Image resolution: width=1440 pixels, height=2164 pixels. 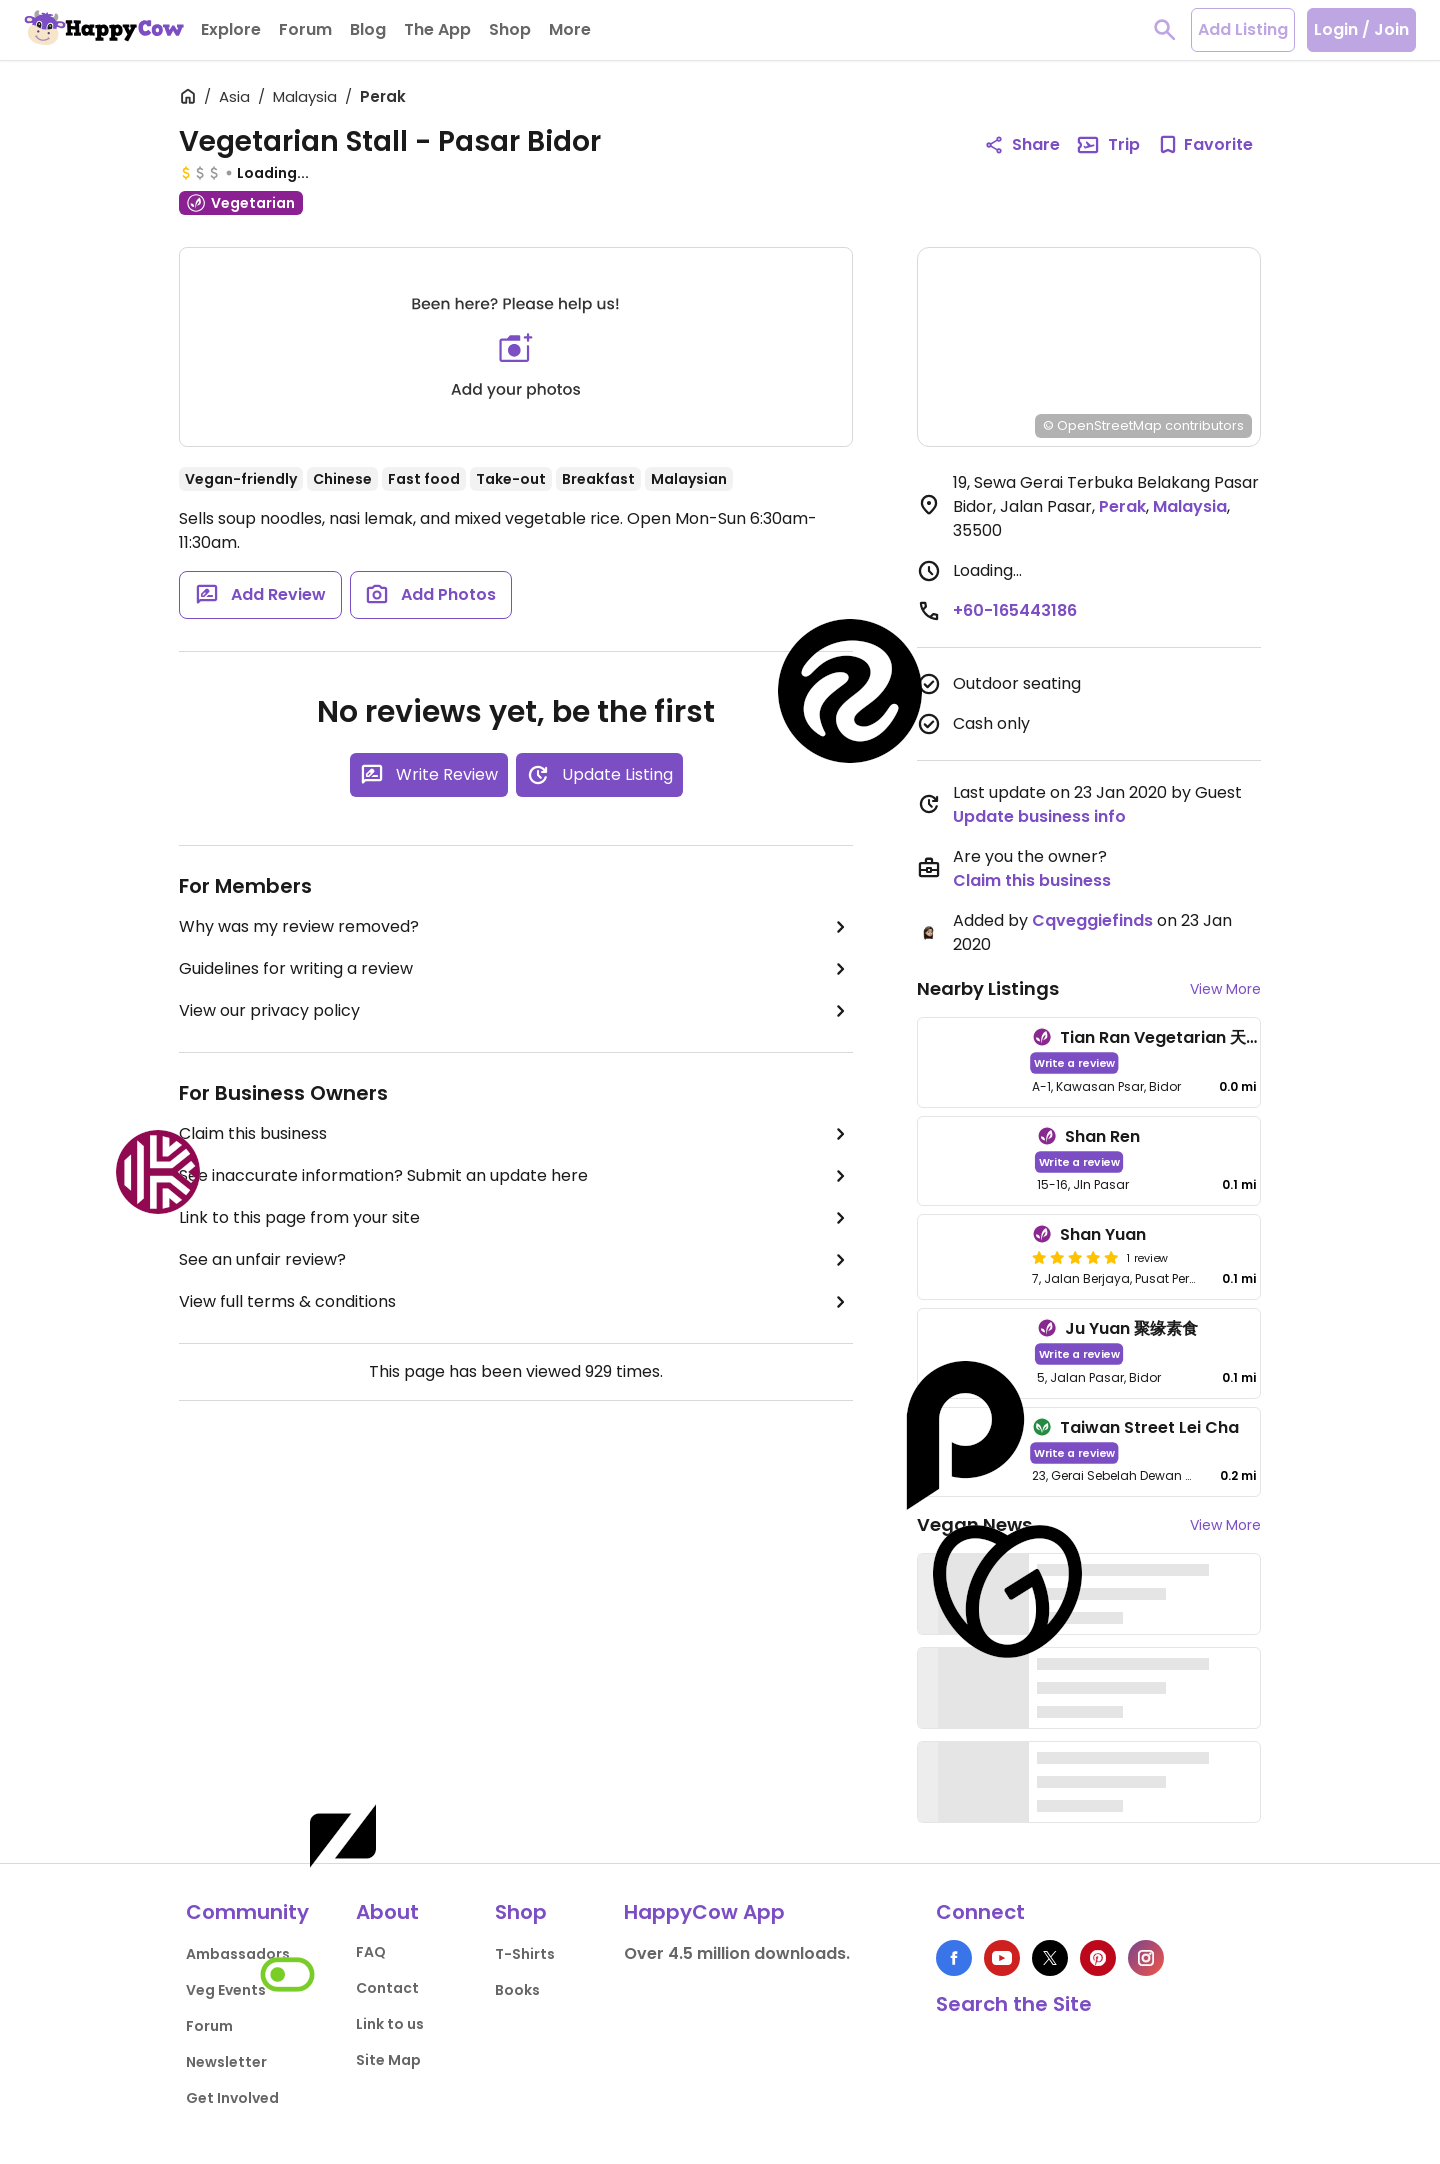 I want to click on open piapro website or app, so click(x=965, y=1435).